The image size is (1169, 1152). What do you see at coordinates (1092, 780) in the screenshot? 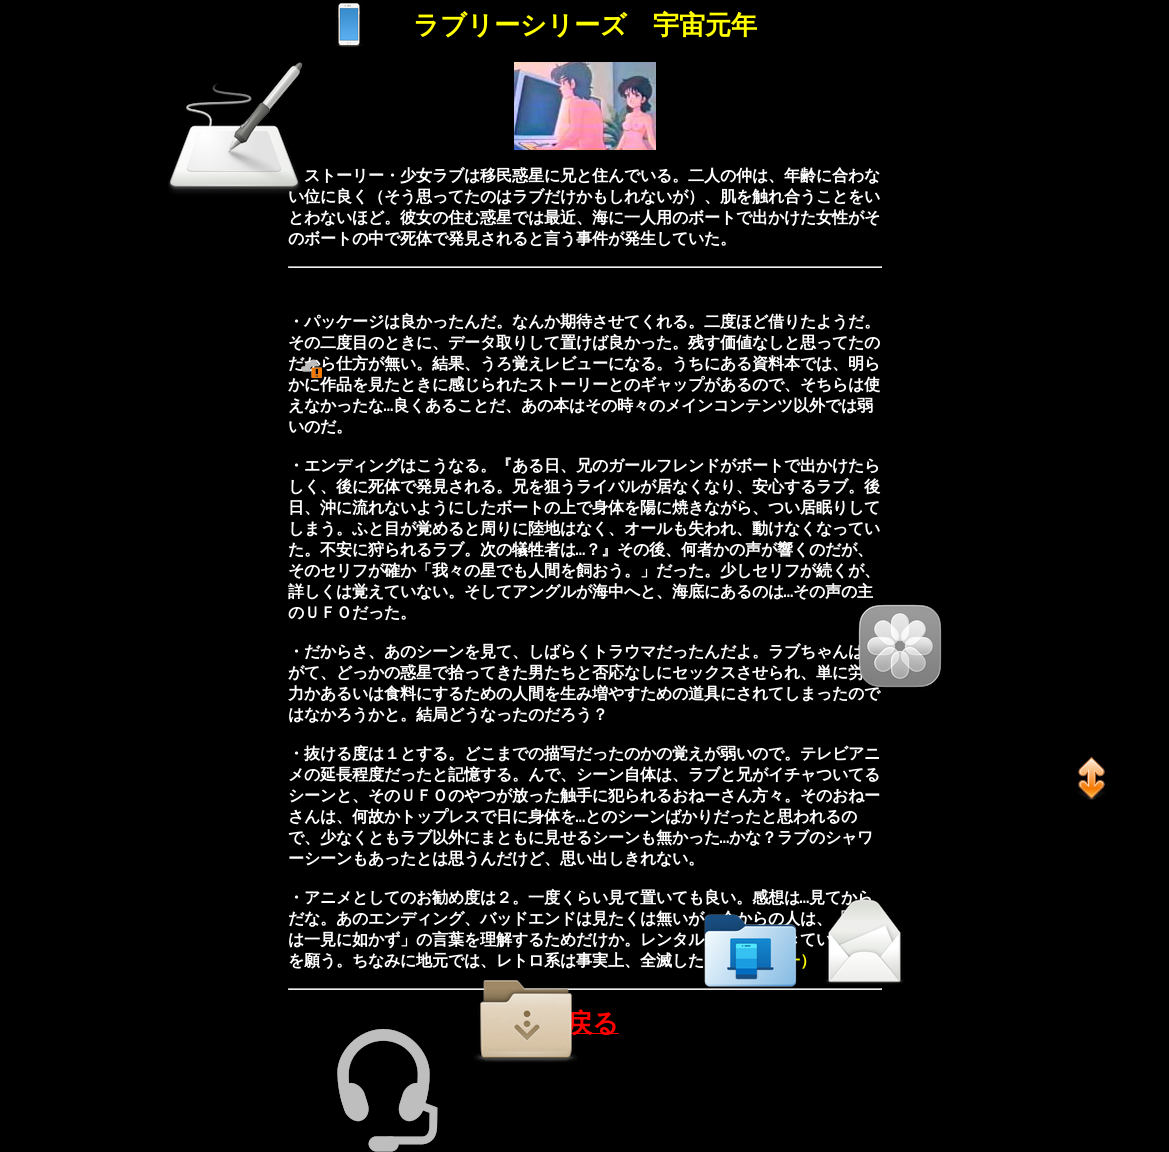
I see `flip object vertically` at bounding box center [1092, 780].